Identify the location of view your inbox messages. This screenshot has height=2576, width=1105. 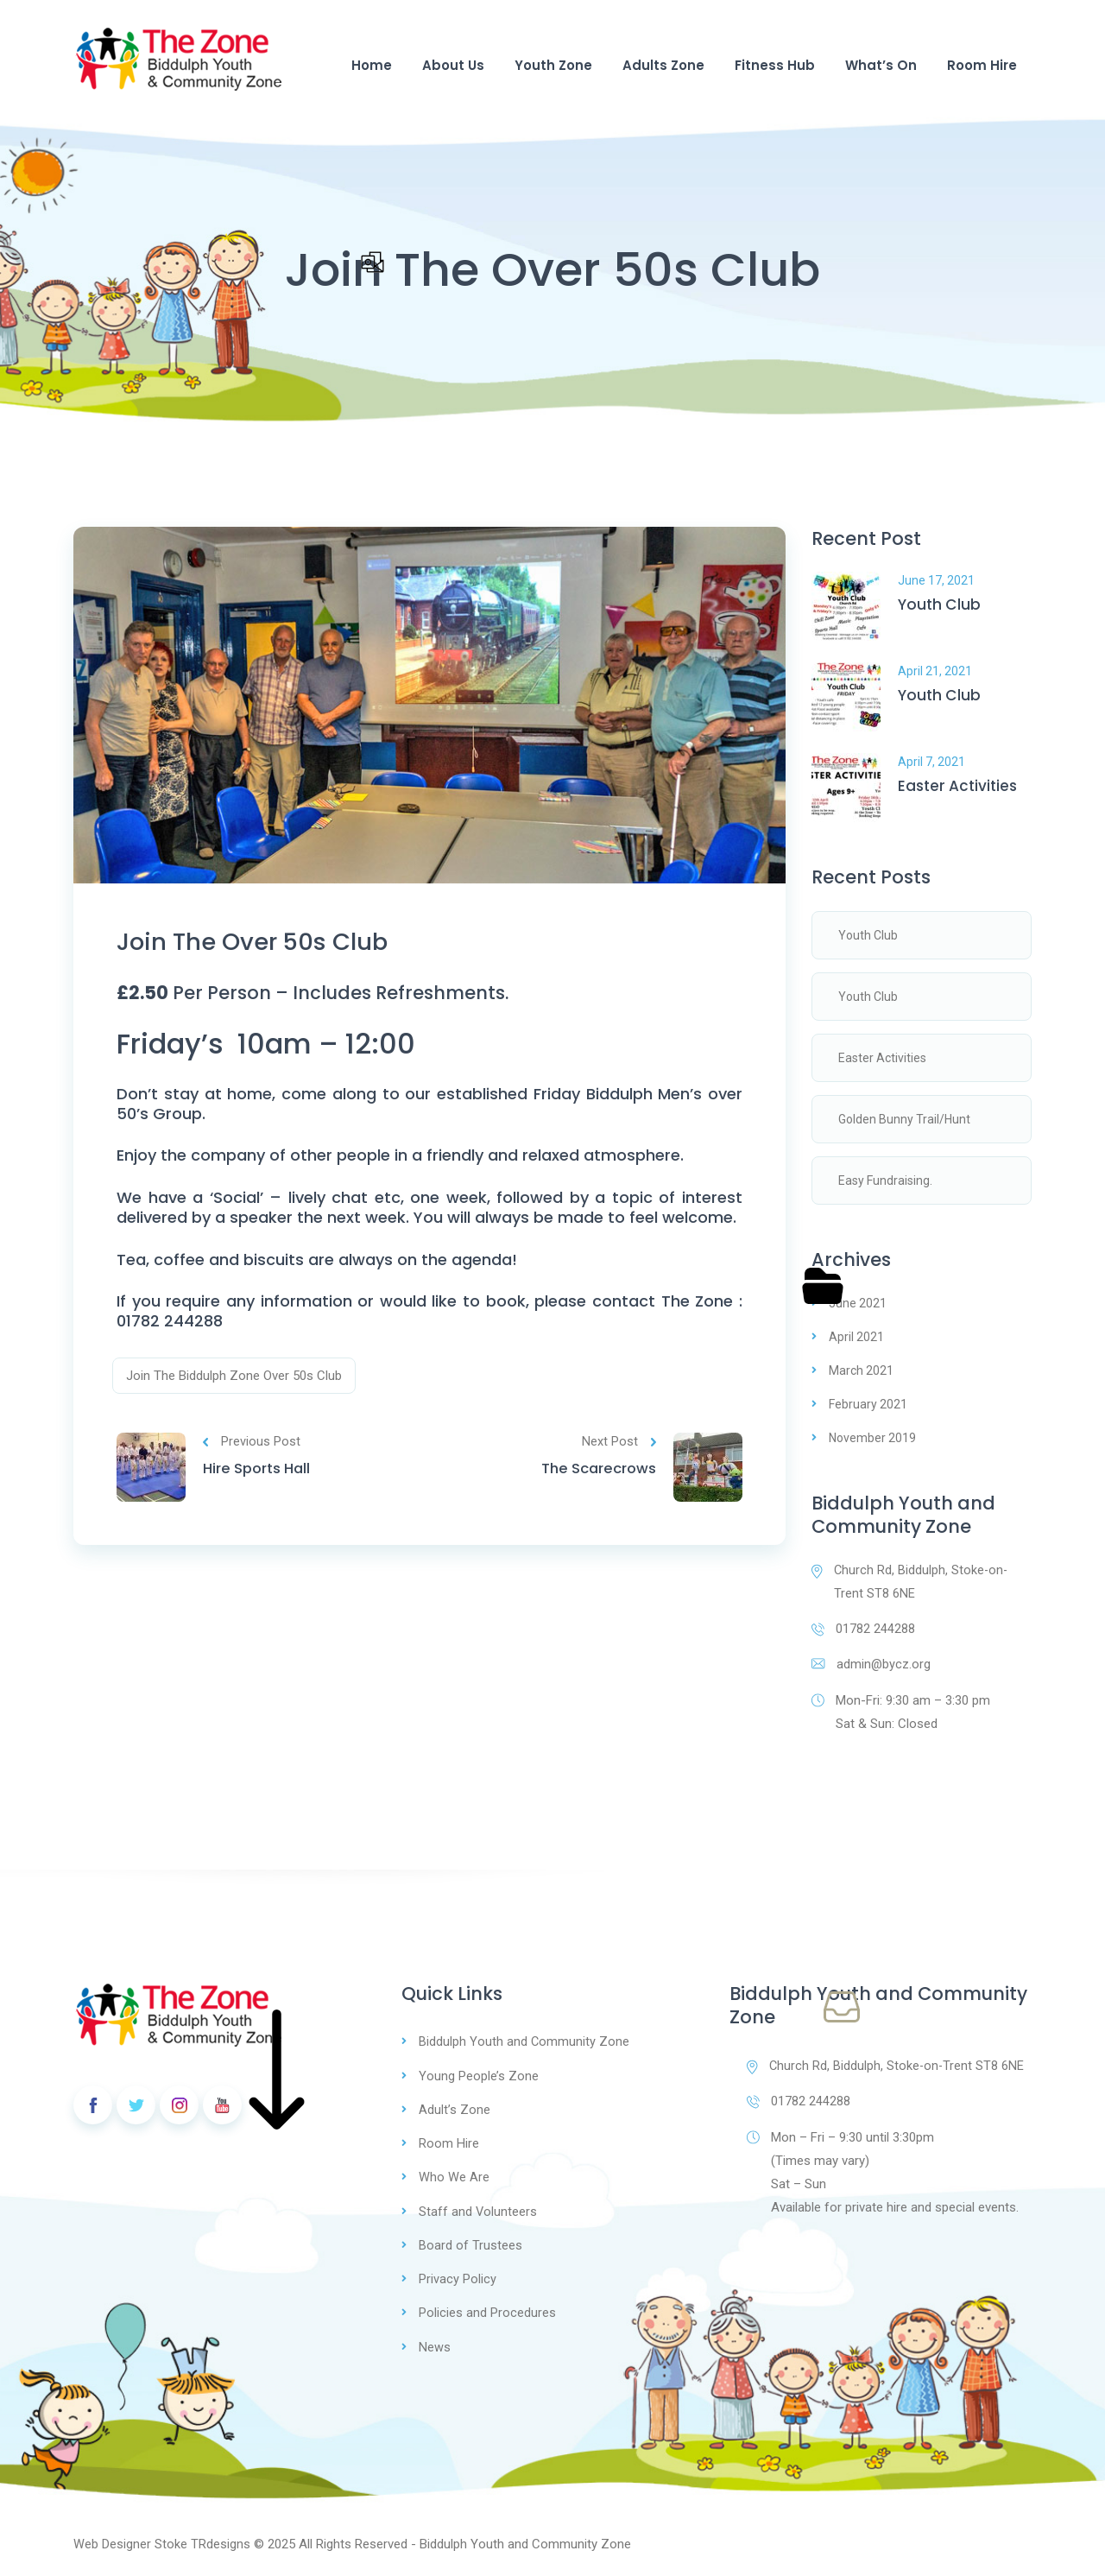
(842, 2007).